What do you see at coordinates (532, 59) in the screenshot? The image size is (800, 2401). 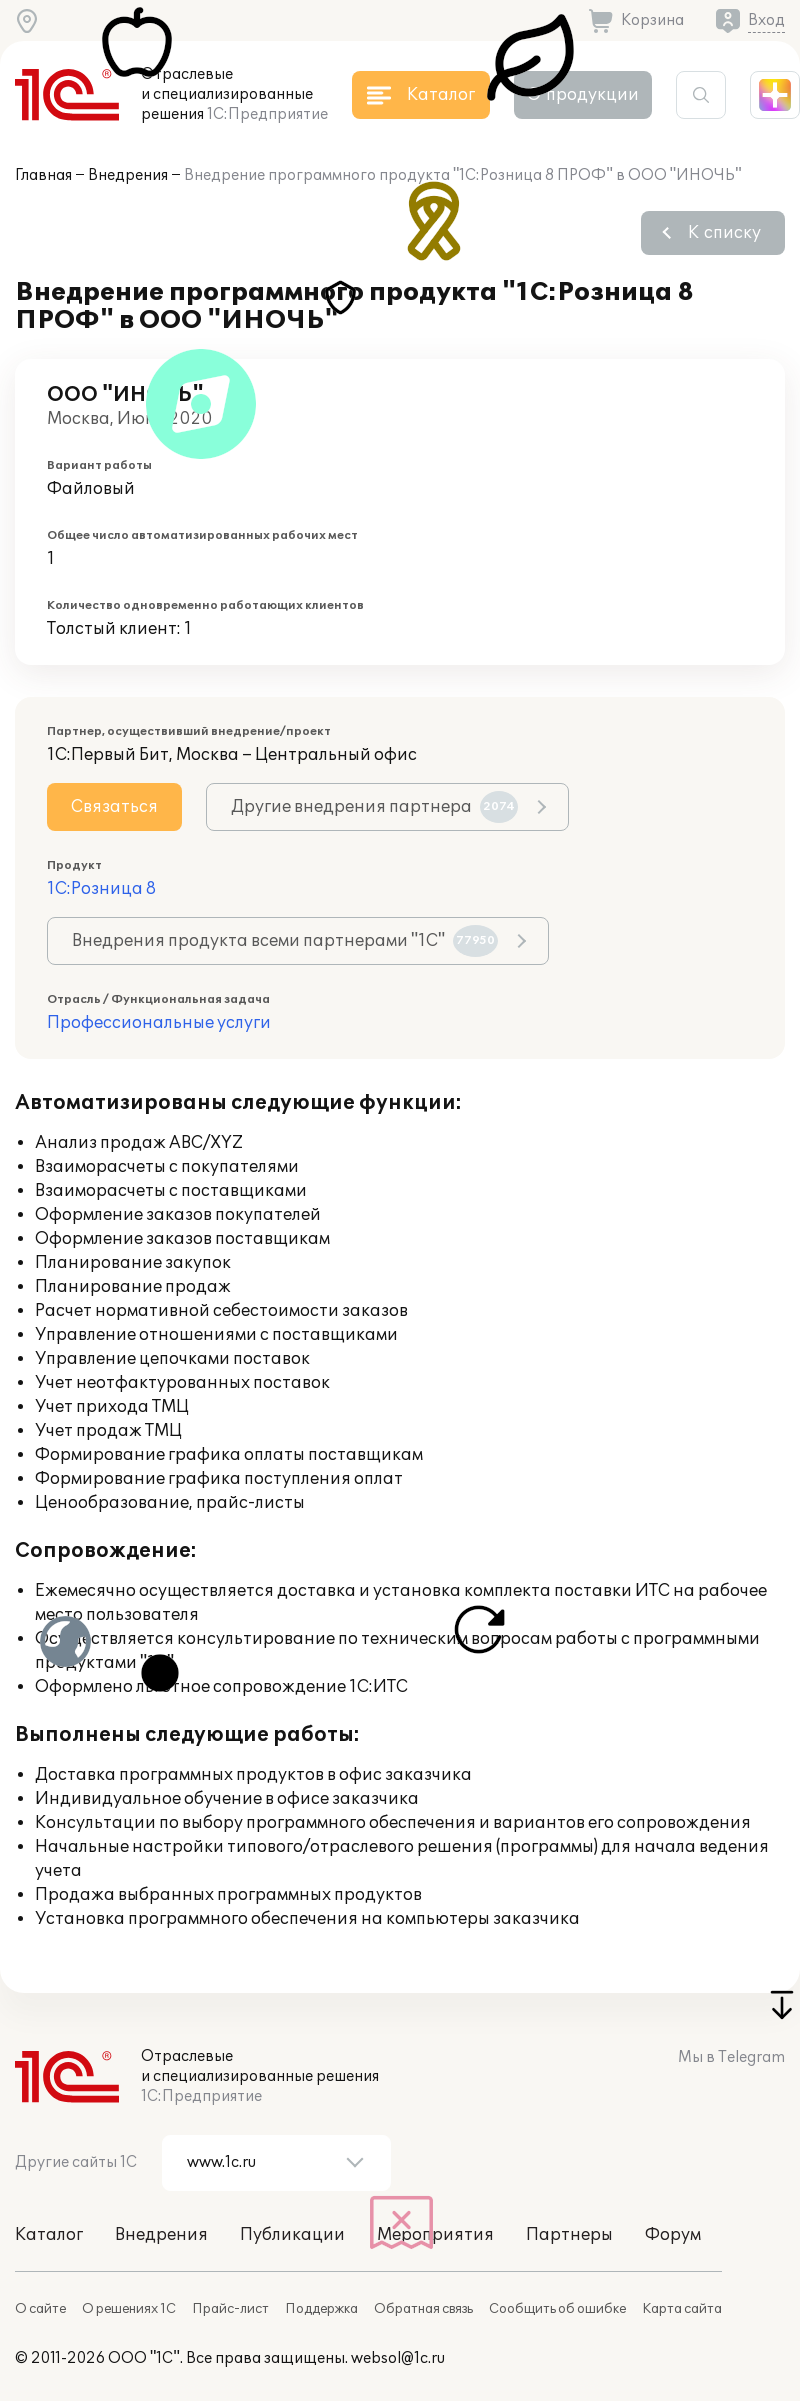 I see `indicates eco-friendly or sustainable option` at bounding box center [532, 59].